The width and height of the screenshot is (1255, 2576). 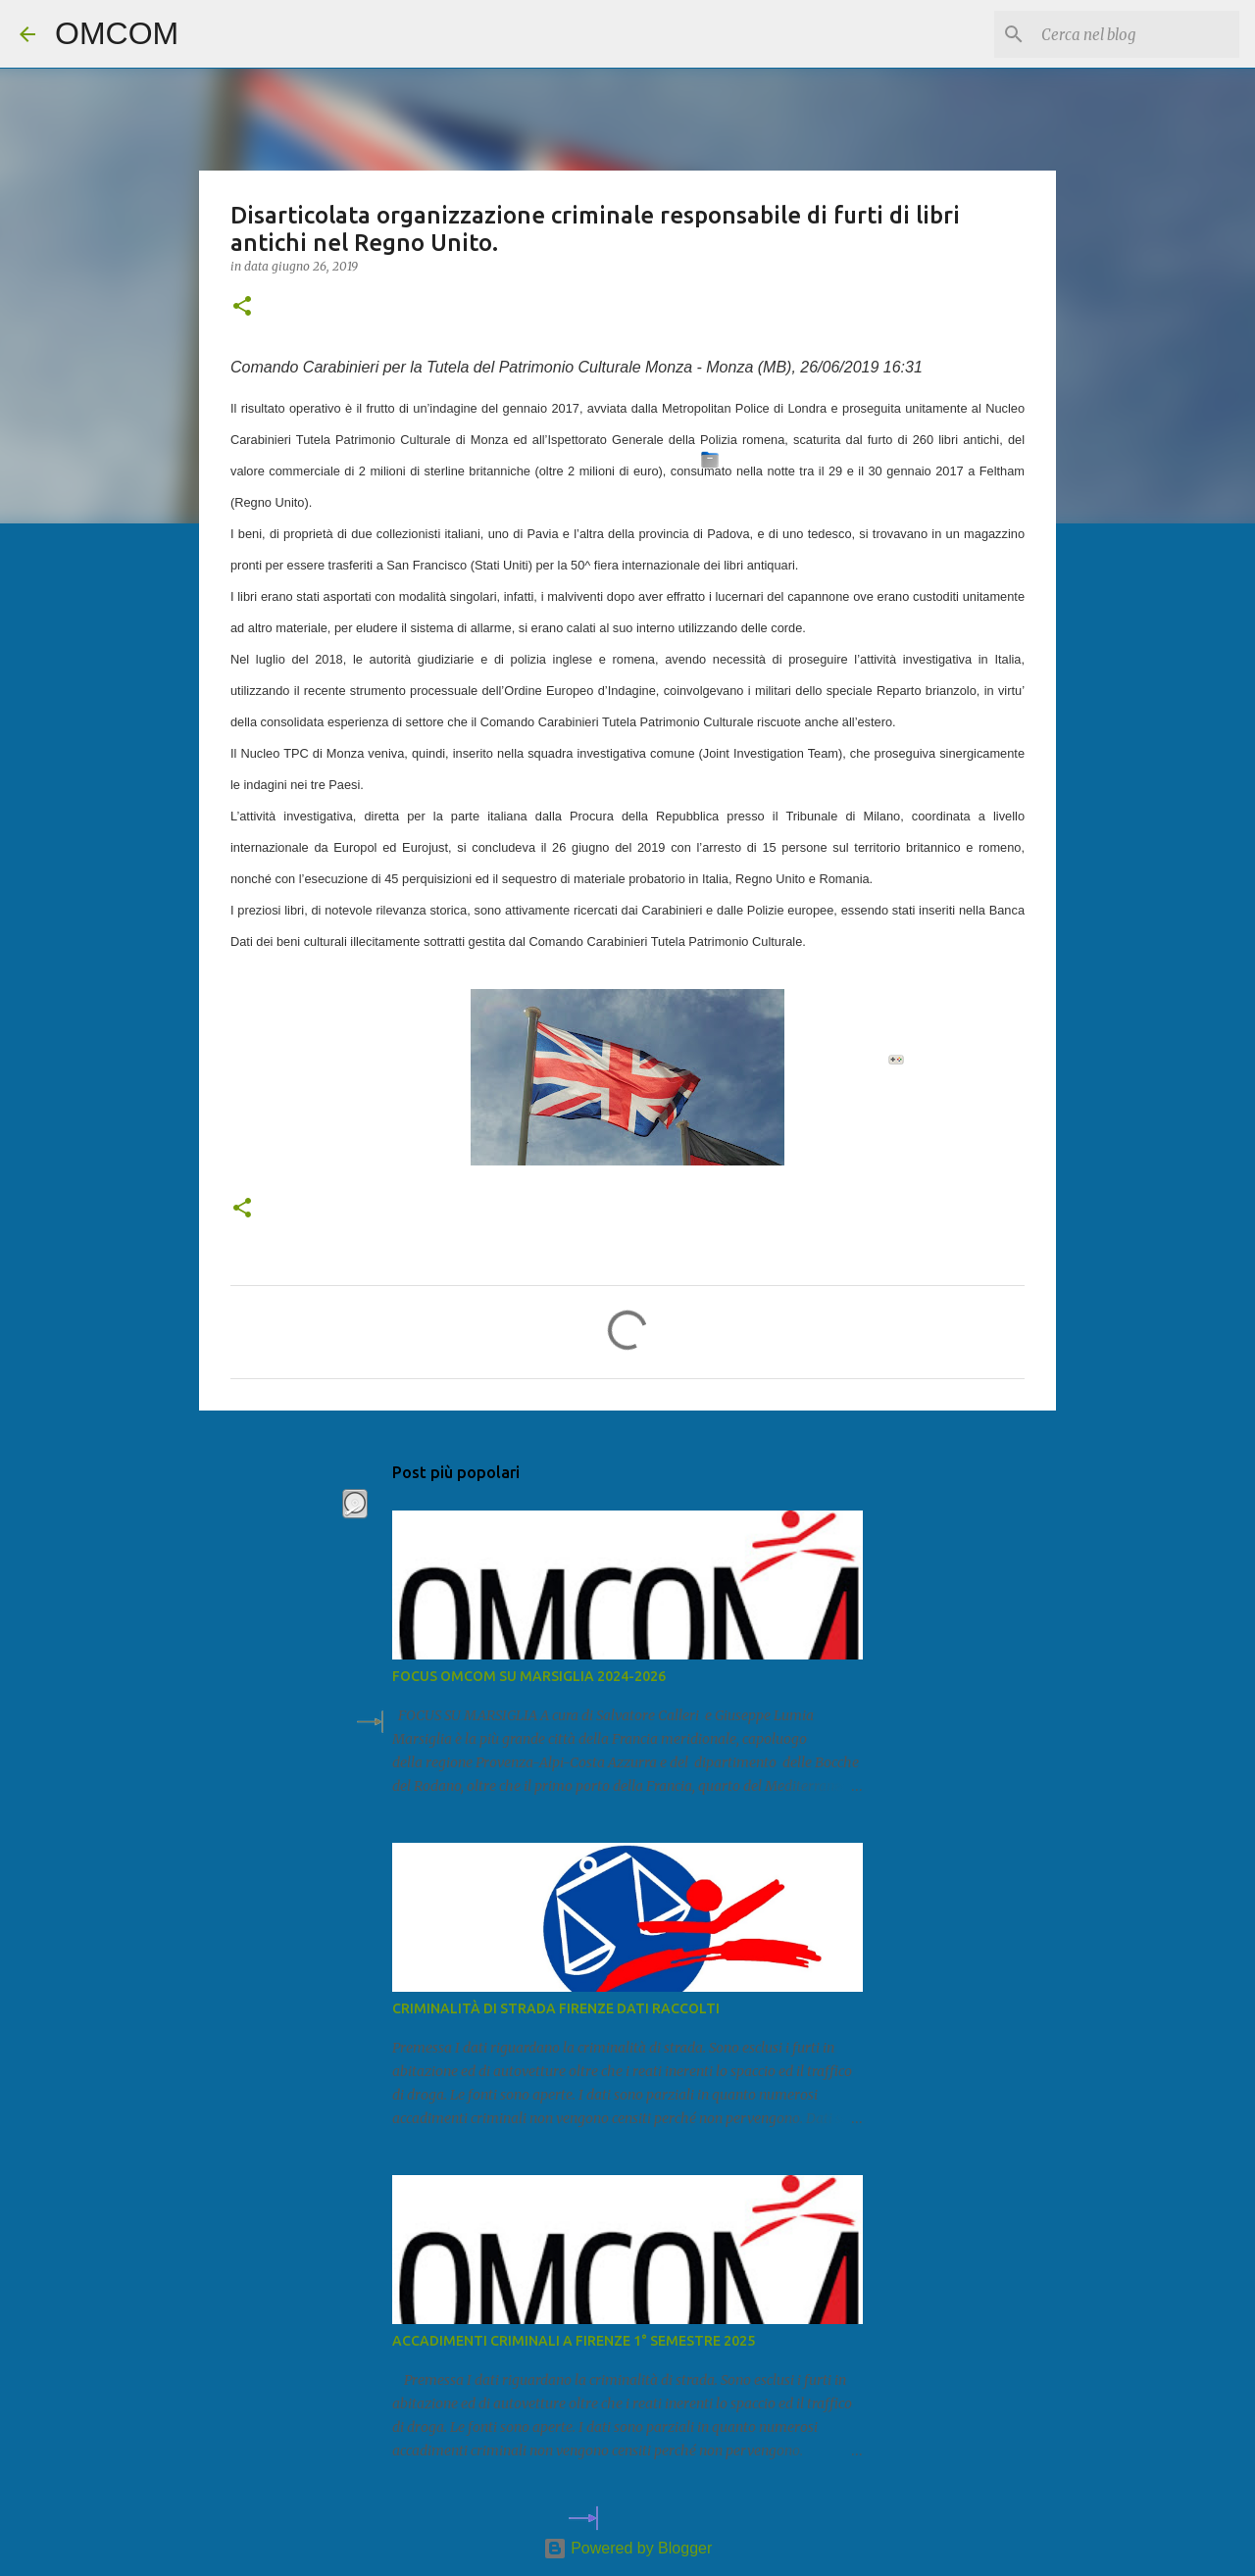 What do you see at coordinates (896, 1060) in the screenshot?
I see `open games or gaming applications` at bounding box center [896, 1060].